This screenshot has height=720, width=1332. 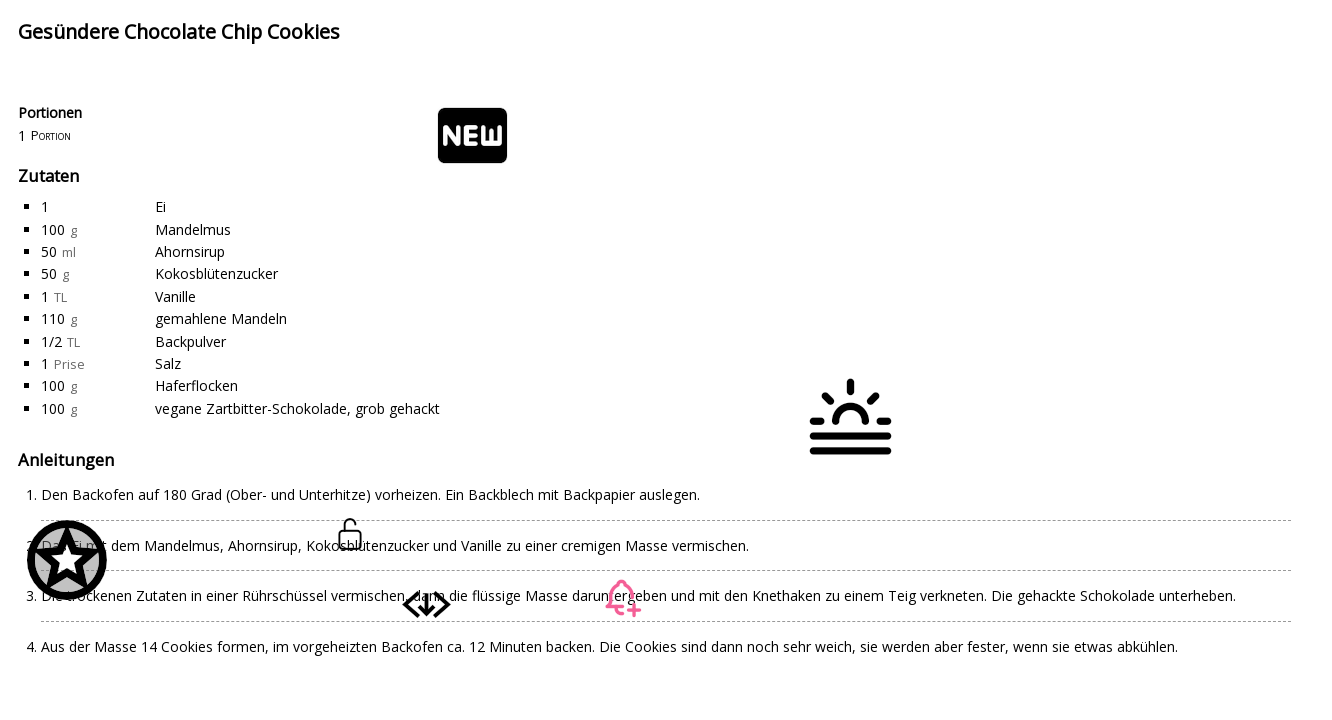 I want to click on add a new notification or alert, so click(x=621, y=597).